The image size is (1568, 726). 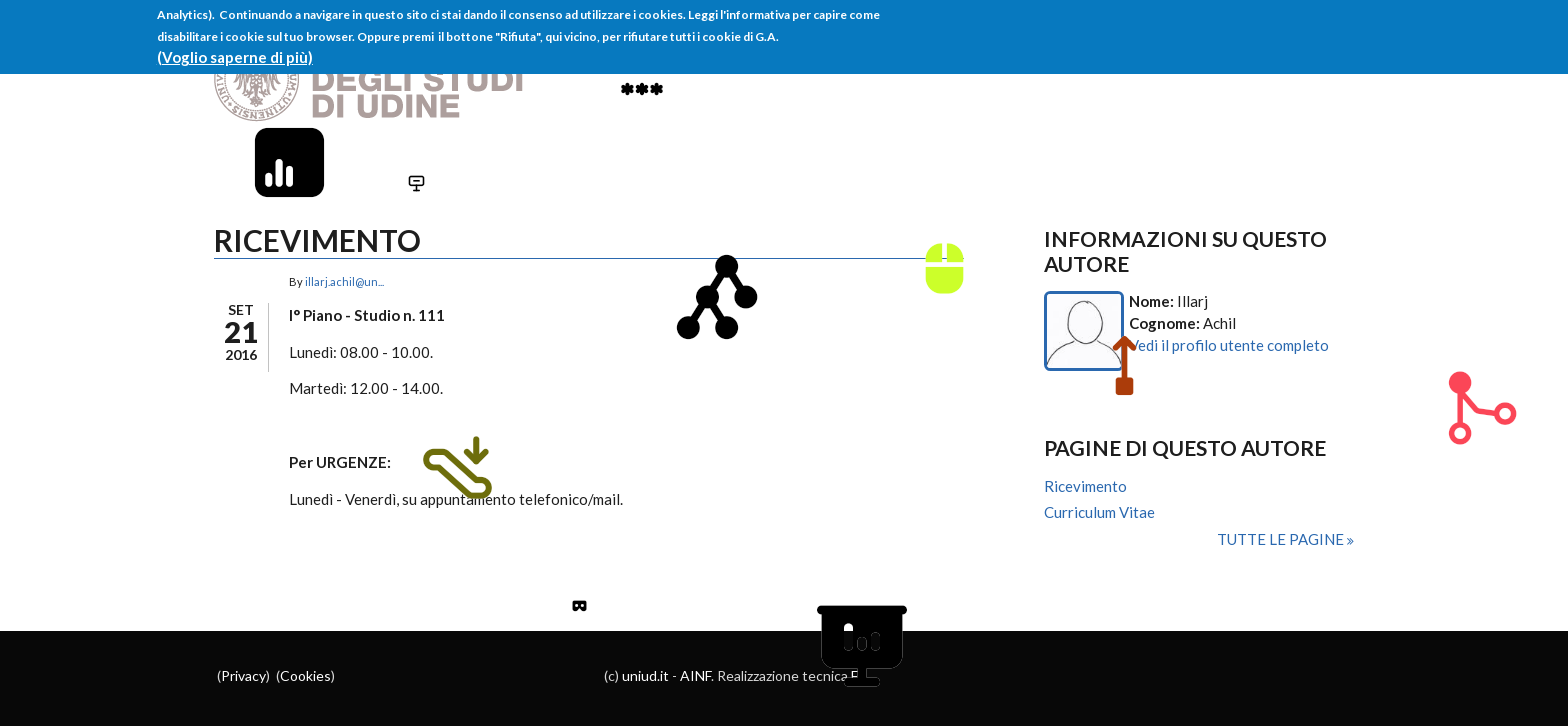 I want to click on view hierarchical data structure, so click(x=719, y=297).